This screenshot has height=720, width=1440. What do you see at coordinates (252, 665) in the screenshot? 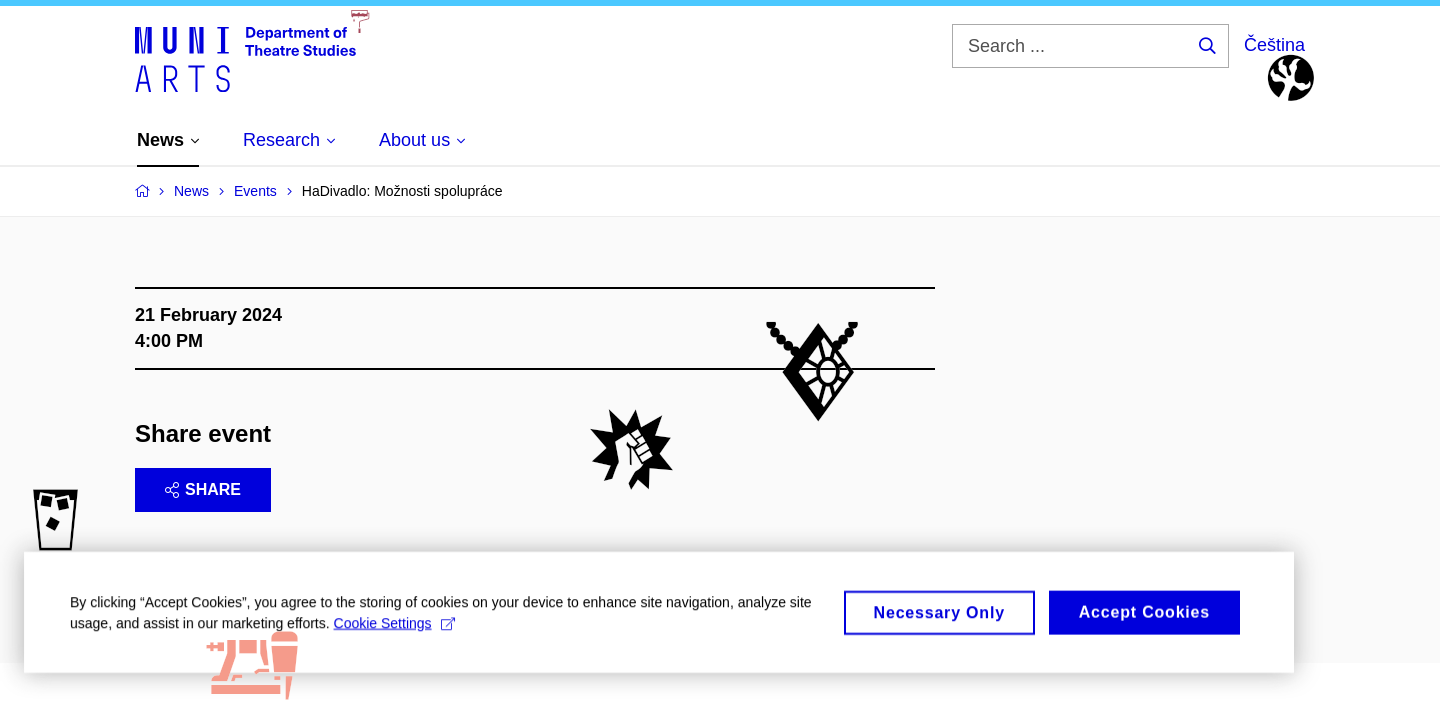
I see `pneumatic stapler tool in a crafting or building game` at bounding box center [252, 665].